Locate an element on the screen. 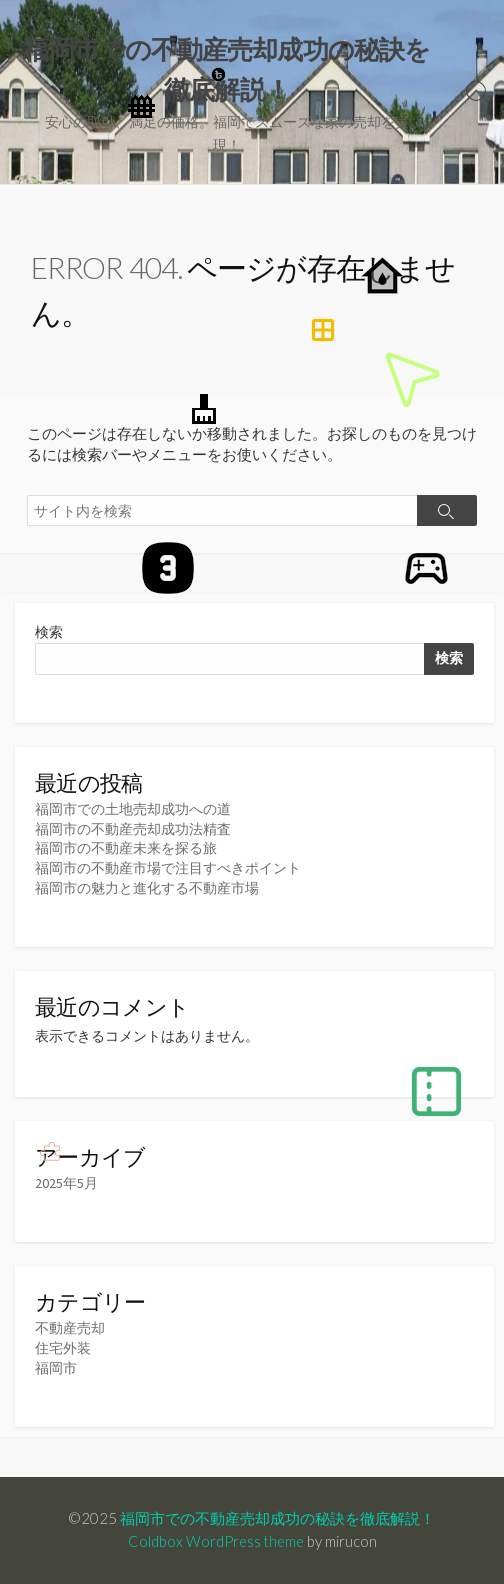 The width and height of the screenshot is (504, 1584). indicates step 3 in a multi-step process is located at coordinates (168, 568).